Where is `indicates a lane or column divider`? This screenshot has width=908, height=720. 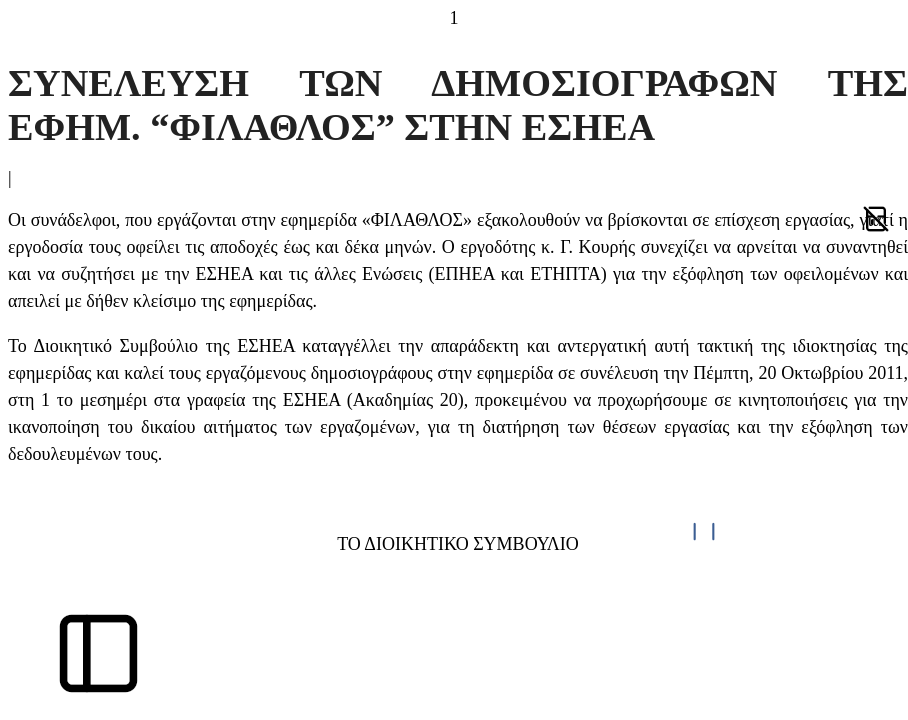
indicates a lane or column divider is located at coordinates (704, 531).